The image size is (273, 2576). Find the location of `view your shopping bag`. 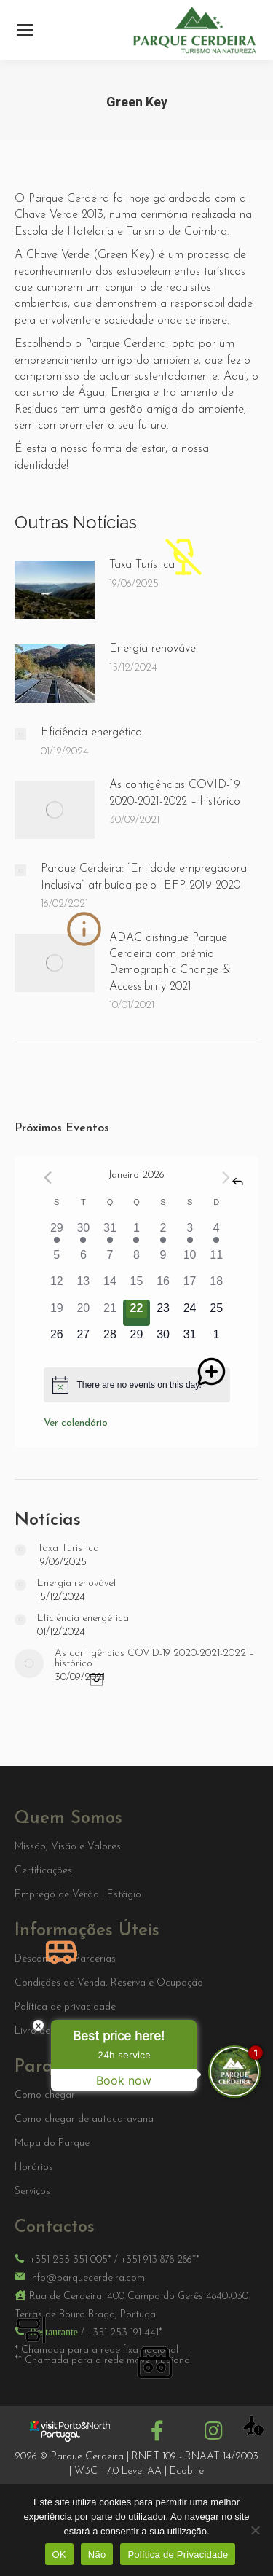

view your shopping bag is located at coordinates (96, 1679).